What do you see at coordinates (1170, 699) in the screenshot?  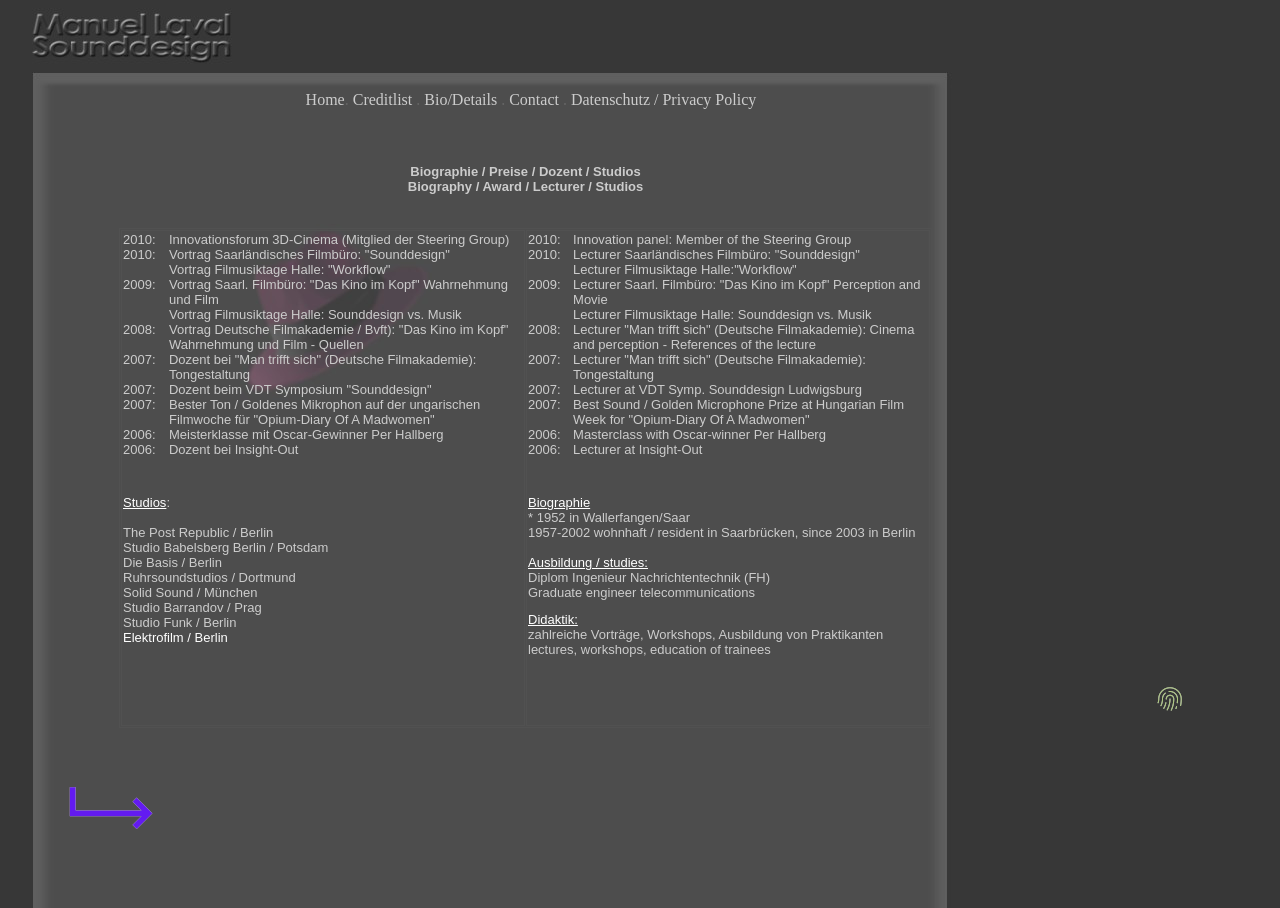 I see `authenticate with biometric fingerprint` at bounding box center [1170, 699].